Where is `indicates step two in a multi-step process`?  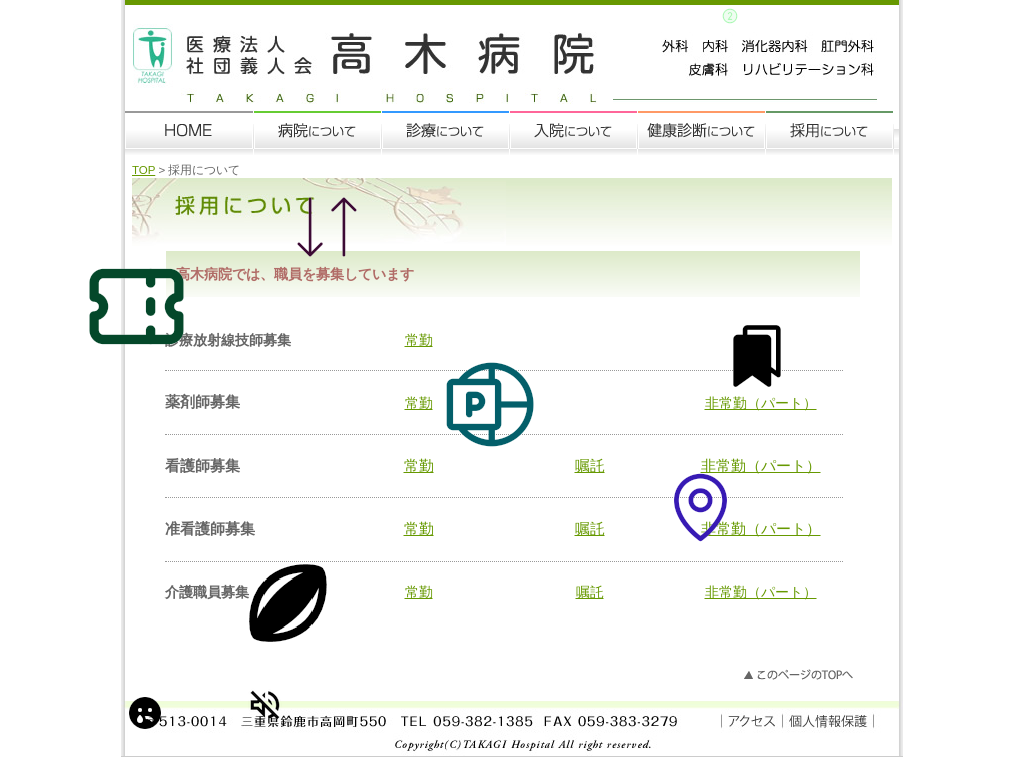 indicates step two in a multi-step process is located at coordinates (730, 16).